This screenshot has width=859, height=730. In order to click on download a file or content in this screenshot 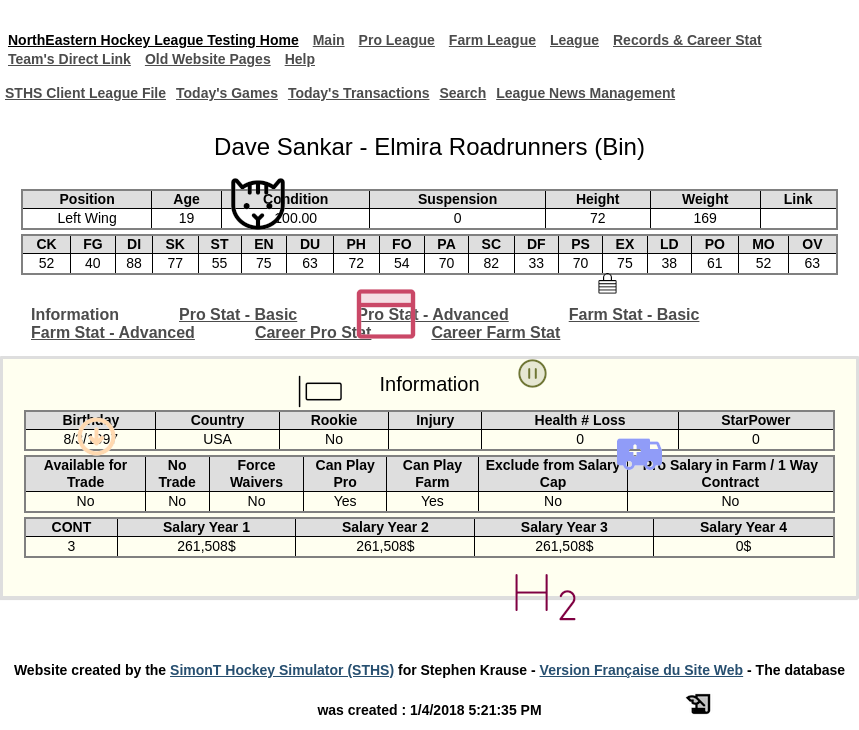, I will do `click(96, 436)`.